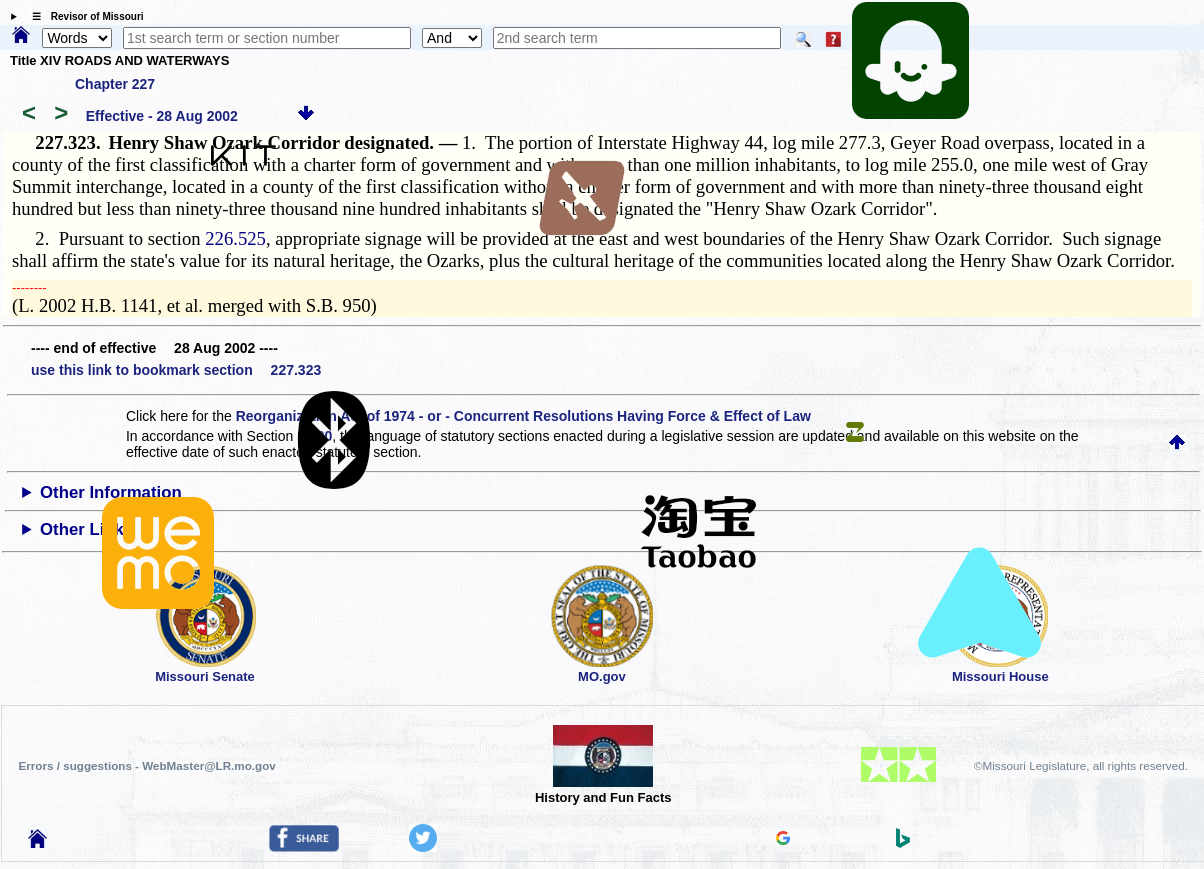 This screenshot has height=869, width=1204. I want to click on open the coze app, so click(910, 60).